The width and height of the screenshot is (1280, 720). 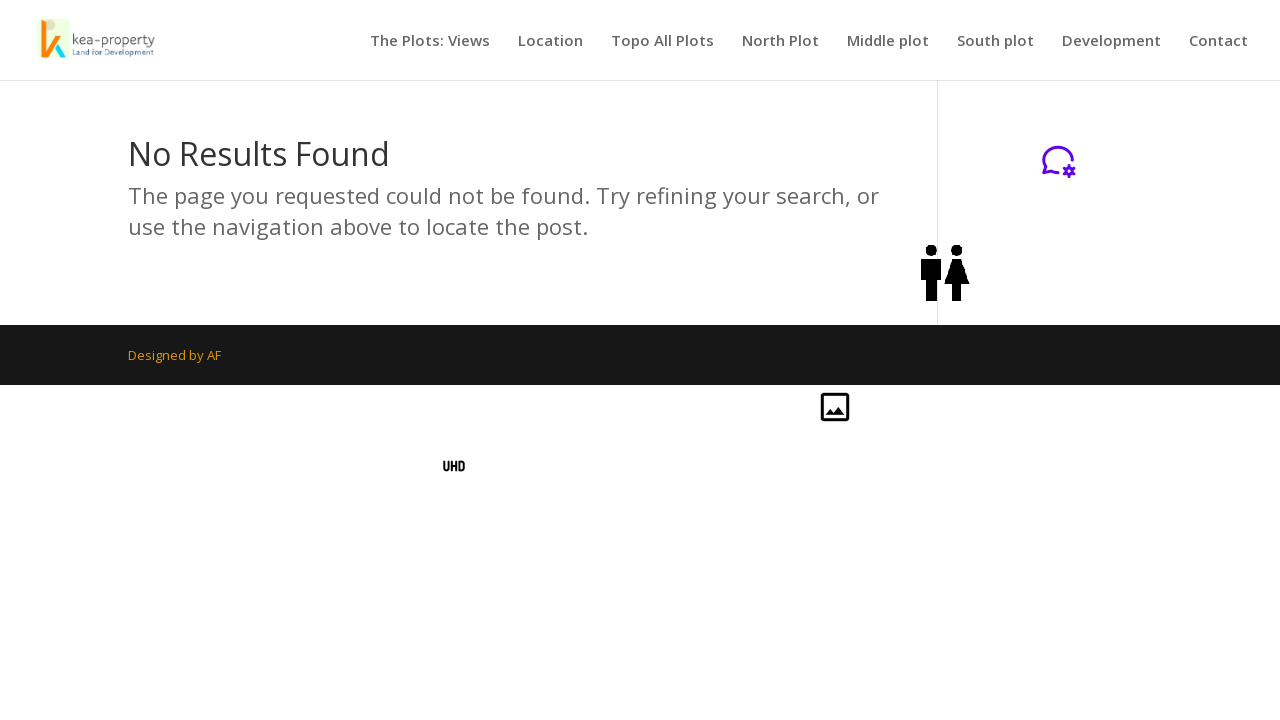 What do you see at coordinates (944, 273) in the screenshot?
I see `indicates restroom or bathroom facilities` at bounding box center [944, 273].